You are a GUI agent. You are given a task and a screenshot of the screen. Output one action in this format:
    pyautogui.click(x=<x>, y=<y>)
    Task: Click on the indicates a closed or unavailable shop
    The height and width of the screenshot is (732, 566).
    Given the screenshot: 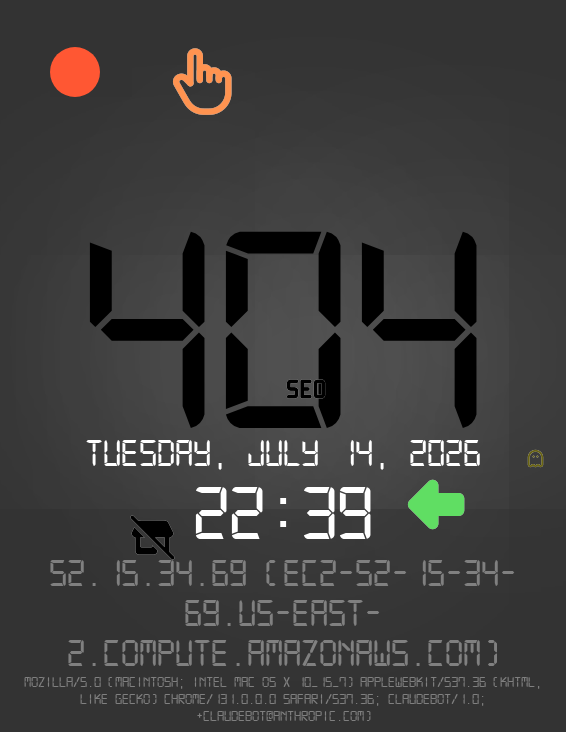 What is the action you would take?
    pyautogui.click(x=152, y=537)
    